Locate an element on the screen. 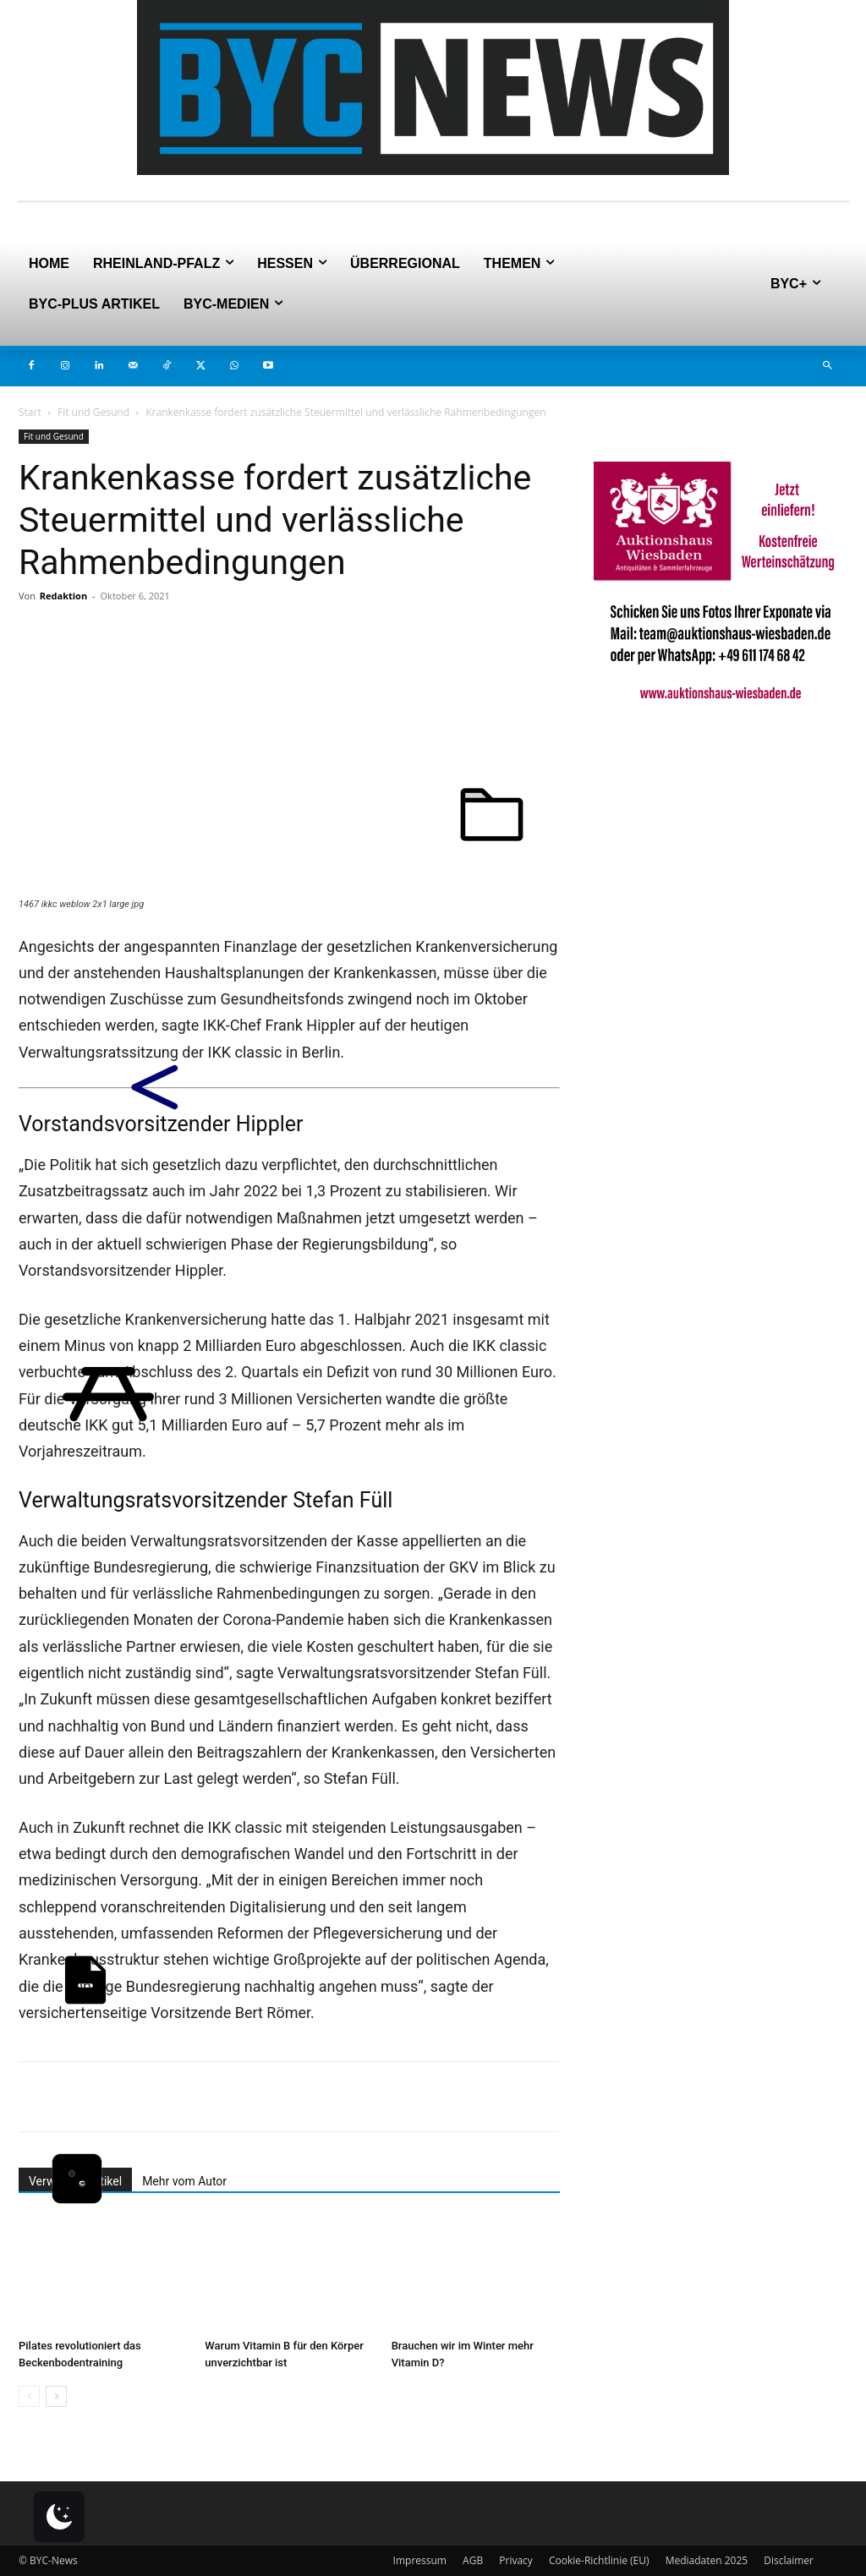 This screenshot has width=866, height=2576. find nearby picnic areas is located at coordinates (108, 1394).